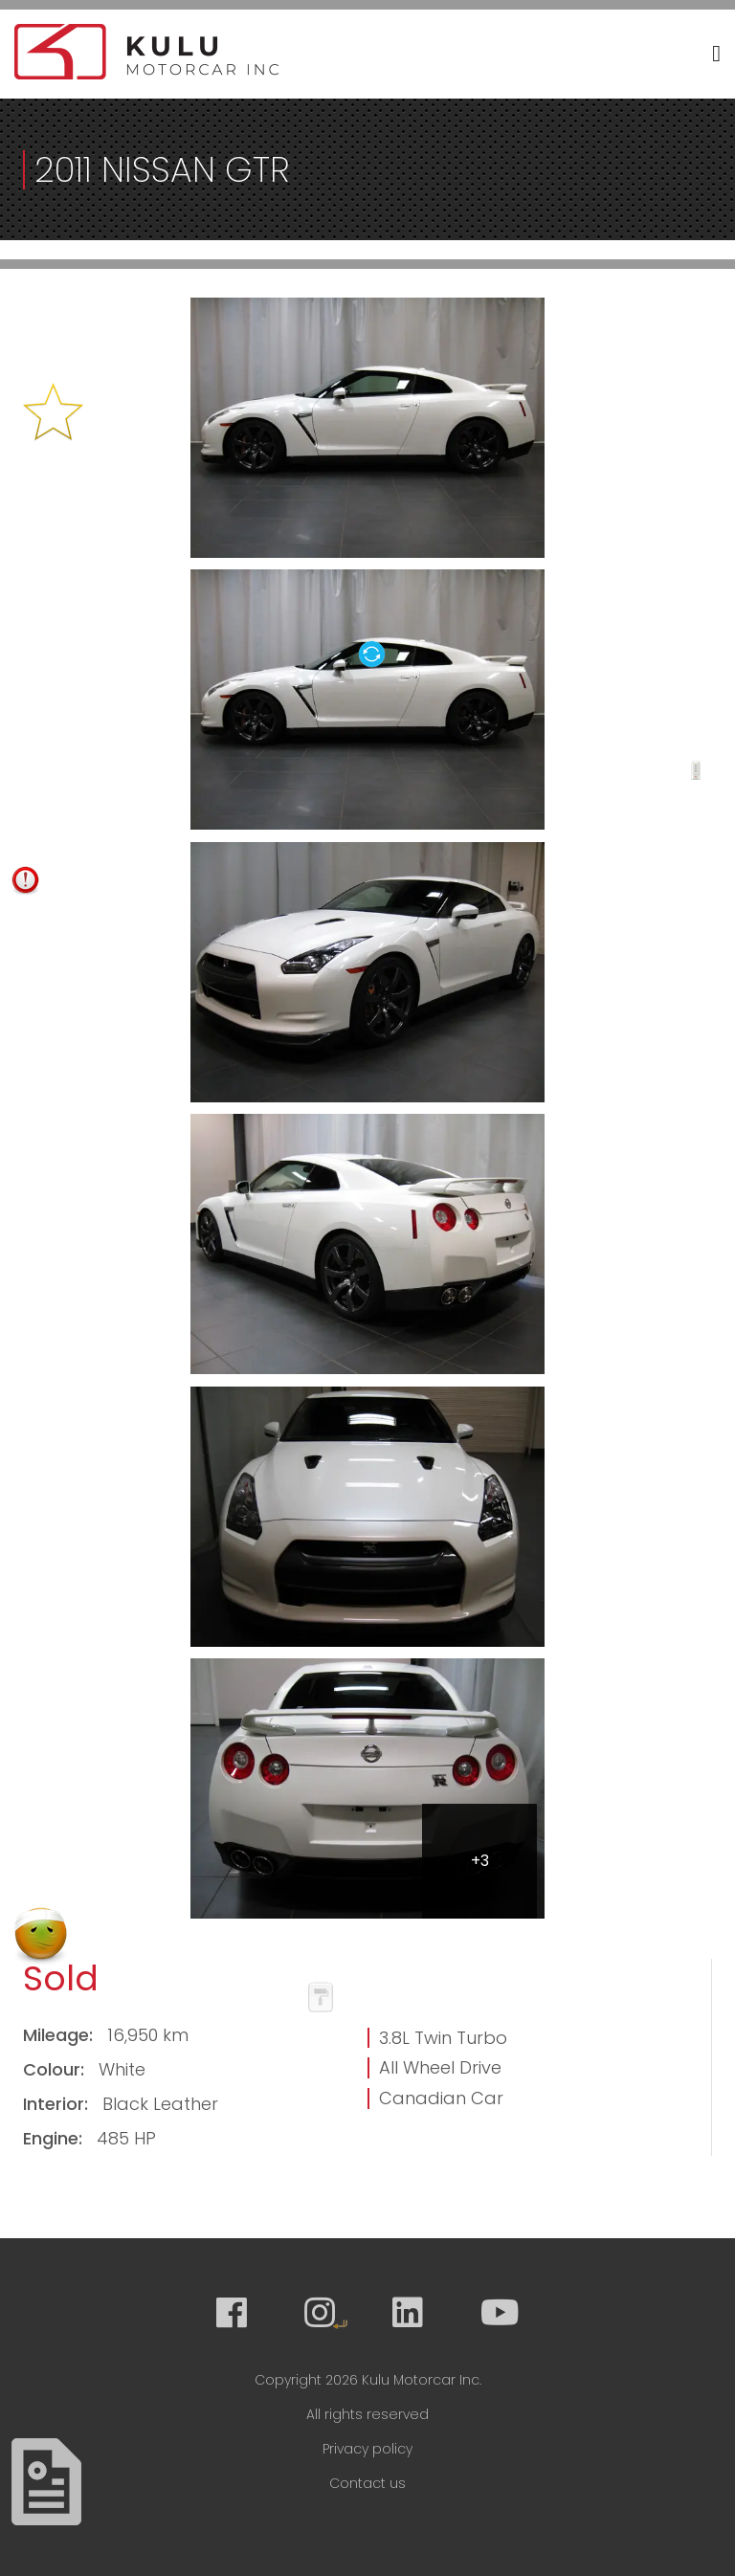  I want to click on indicates UPS battery backup device connected, so click(696, 770).